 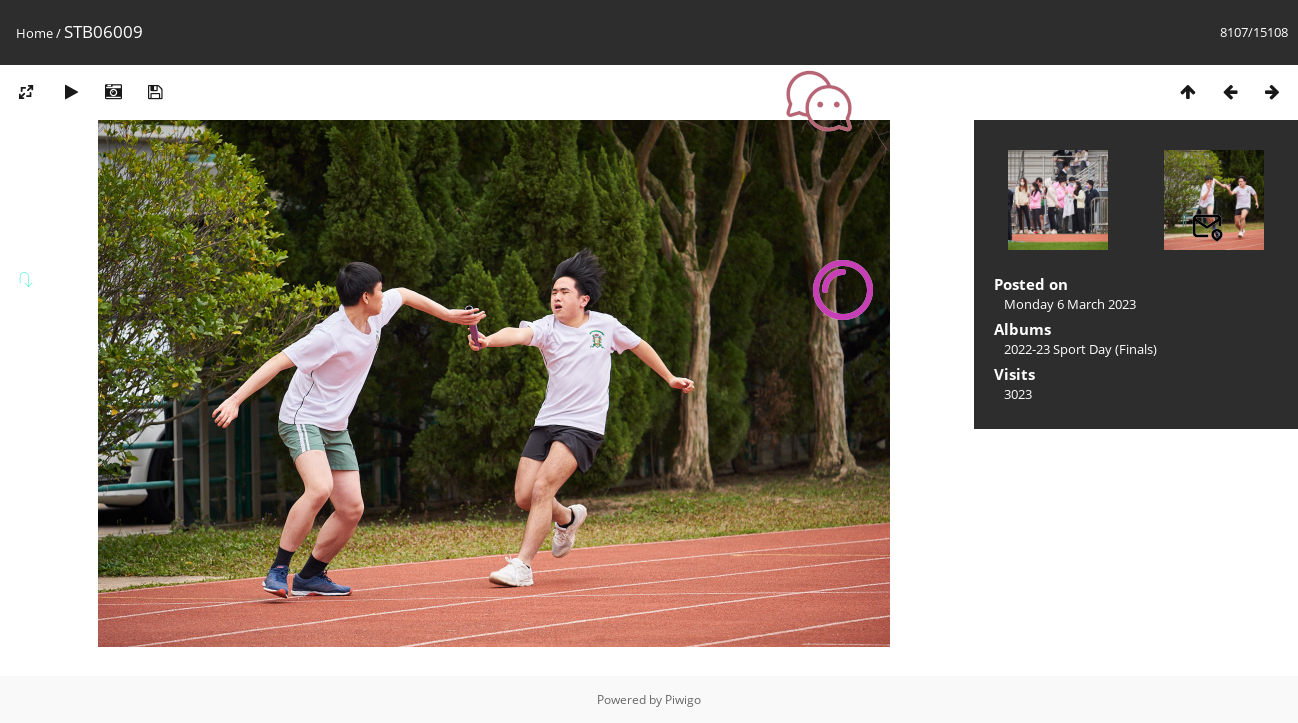 What do you see at coordinates (843, 290) in the screenshot?
I see `apply inner shadow effect to top-left corner` at bounding box center [843, 290].